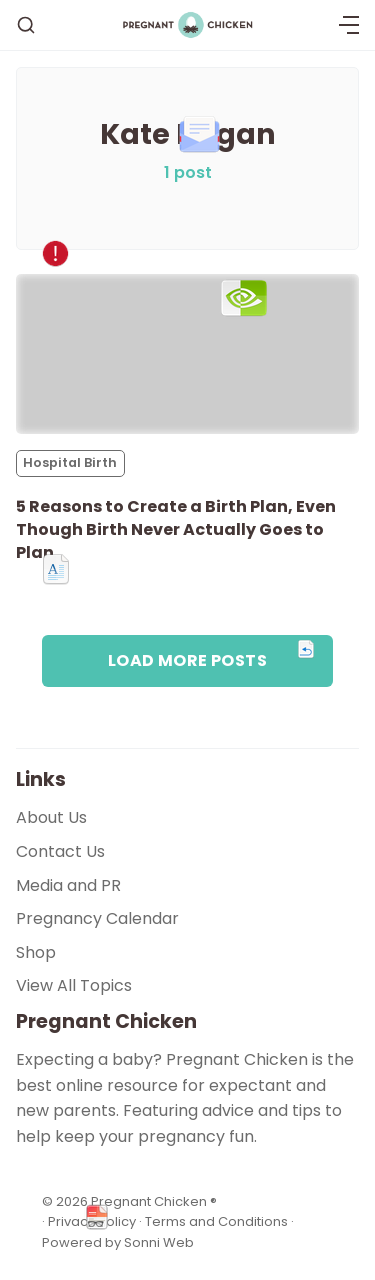 The width and height of the screenshot is (375, 1280). I want to click on indicates a critical error or dangerous action, so click(55, 253).